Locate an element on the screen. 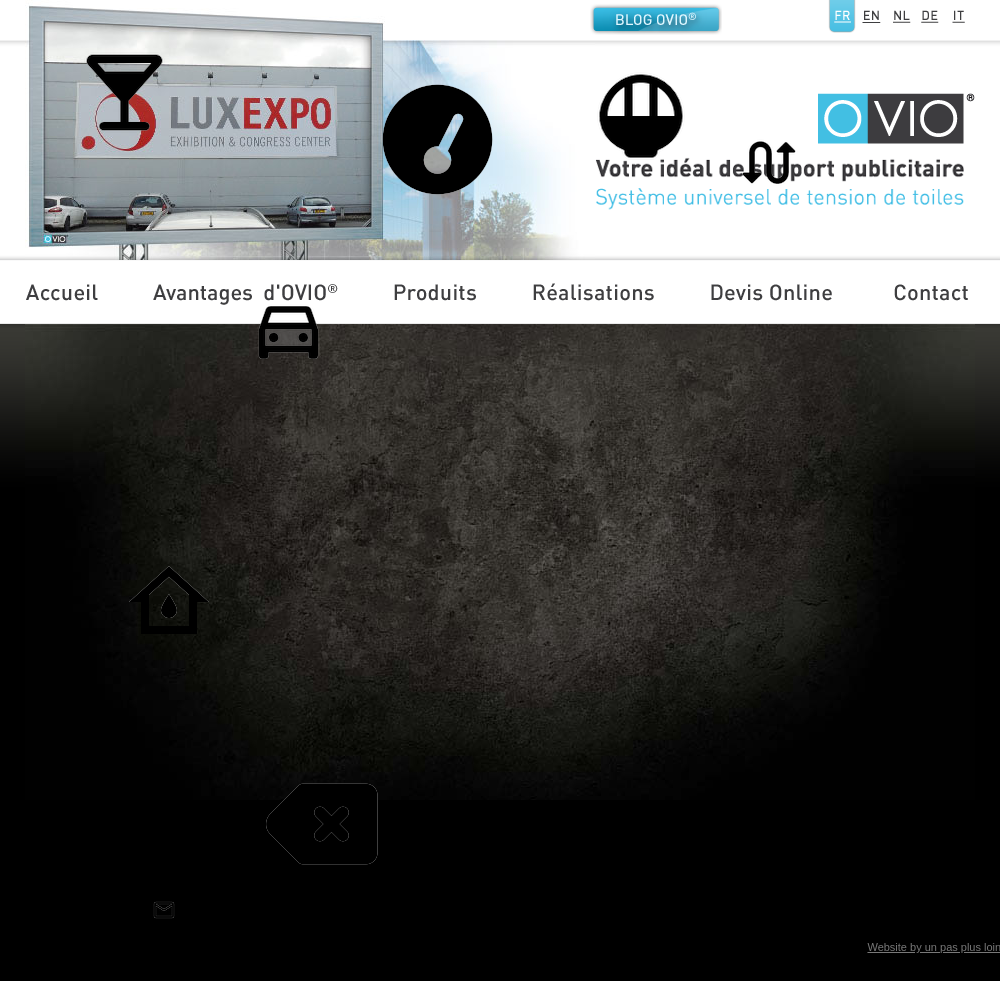 The image size is (1000, 981). view estimated time of arrival for your drive is located at coordinates (288, 332).